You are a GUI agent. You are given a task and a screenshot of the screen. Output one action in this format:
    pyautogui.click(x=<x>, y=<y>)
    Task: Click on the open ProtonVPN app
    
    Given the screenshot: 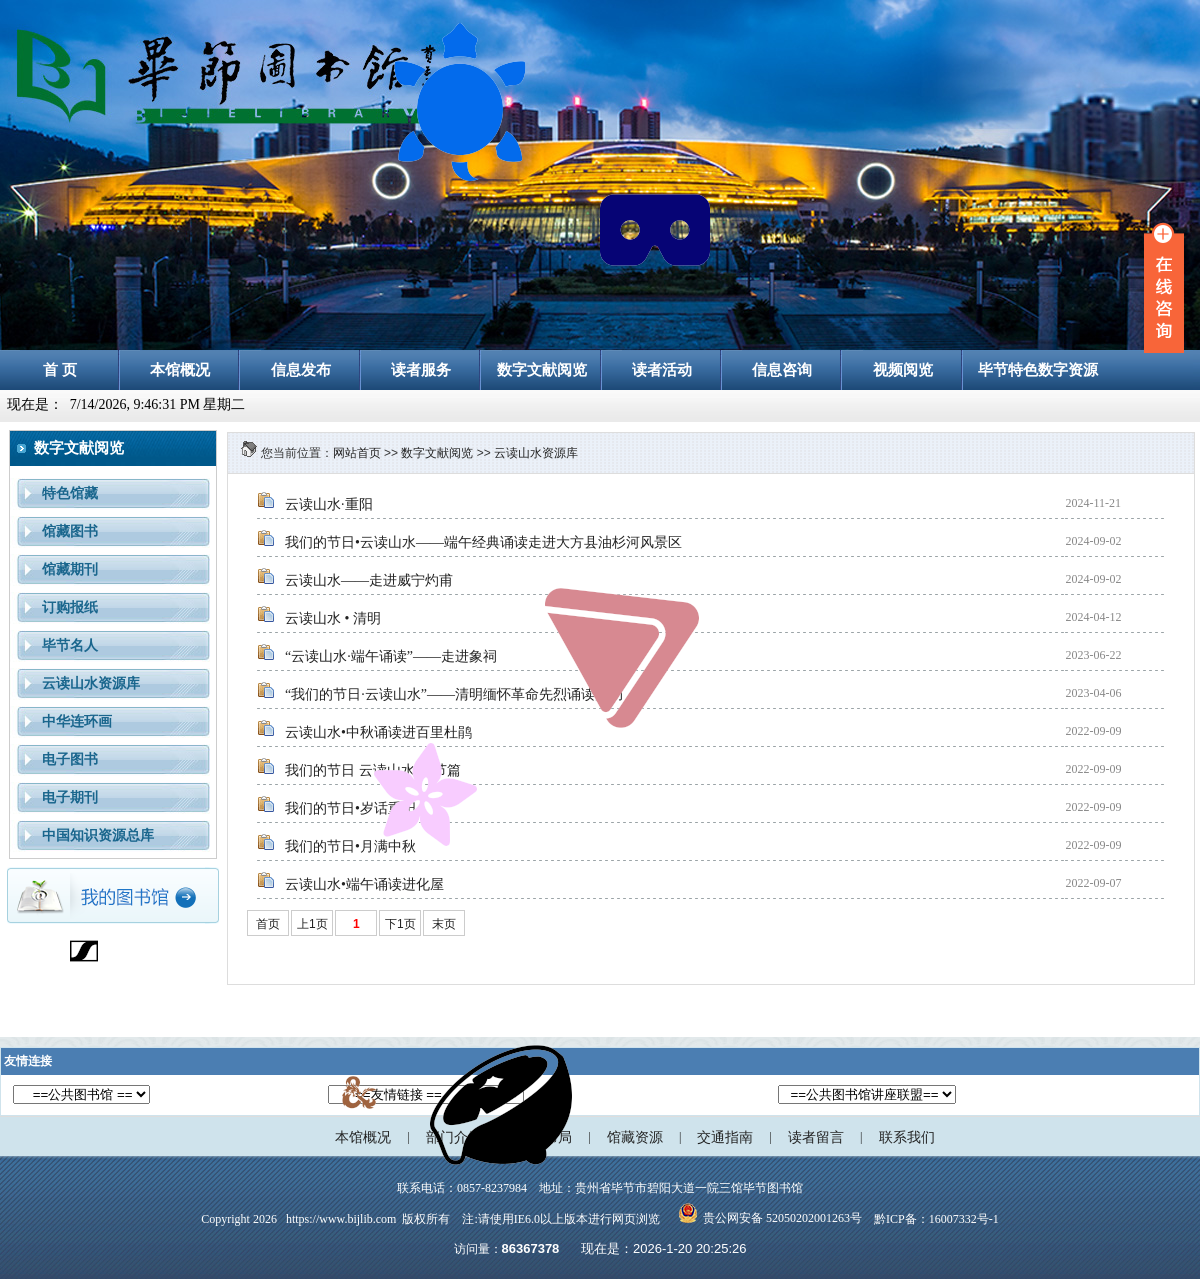 What is the action you would take?
    pyautogui.click(x=622, y=658)
    